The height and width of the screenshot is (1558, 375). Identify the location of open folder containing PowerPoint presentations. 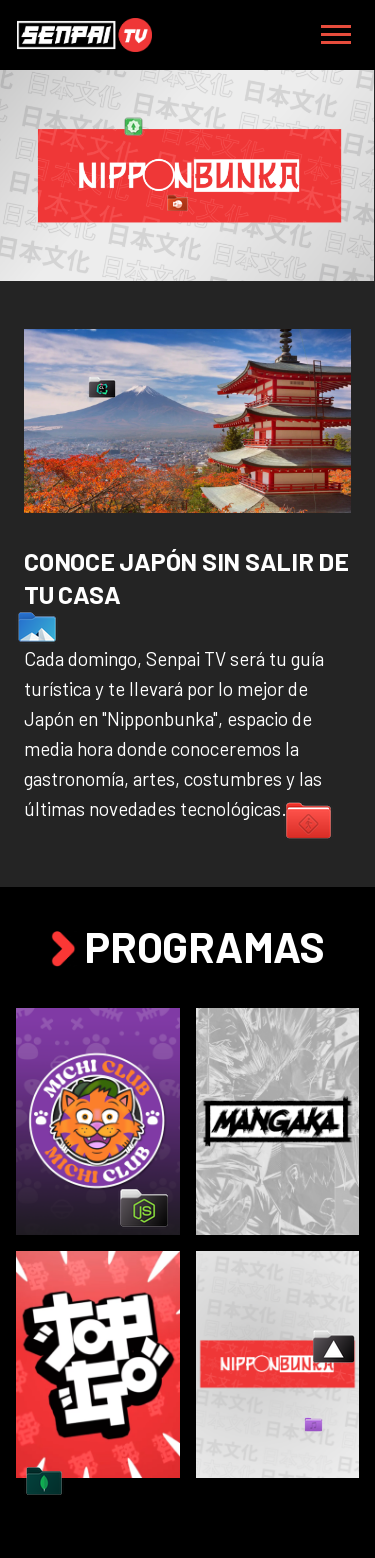
(177, 203).